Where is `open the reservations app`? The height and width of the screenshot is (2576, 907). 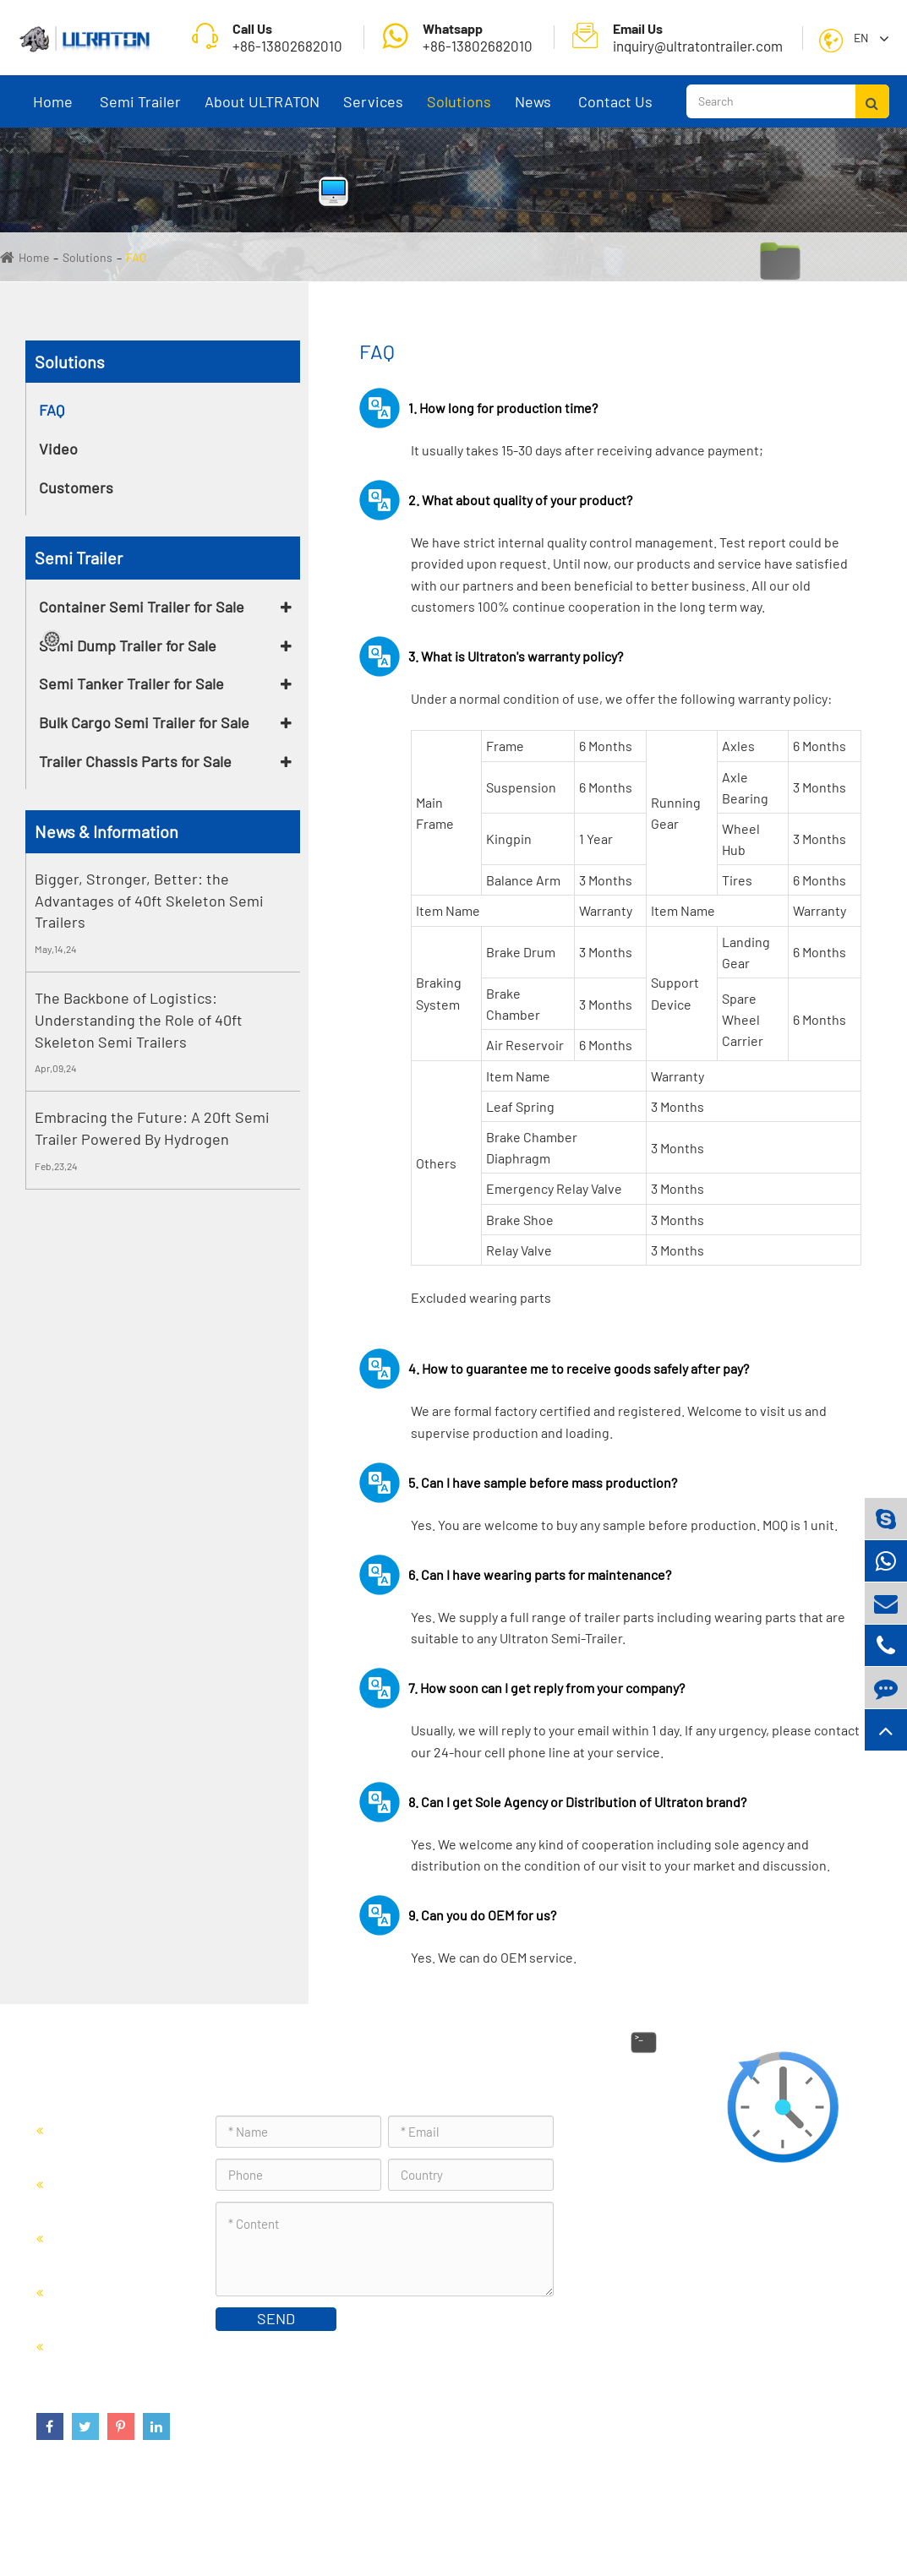
open the reservations app is located at coordinates (784, 2106).